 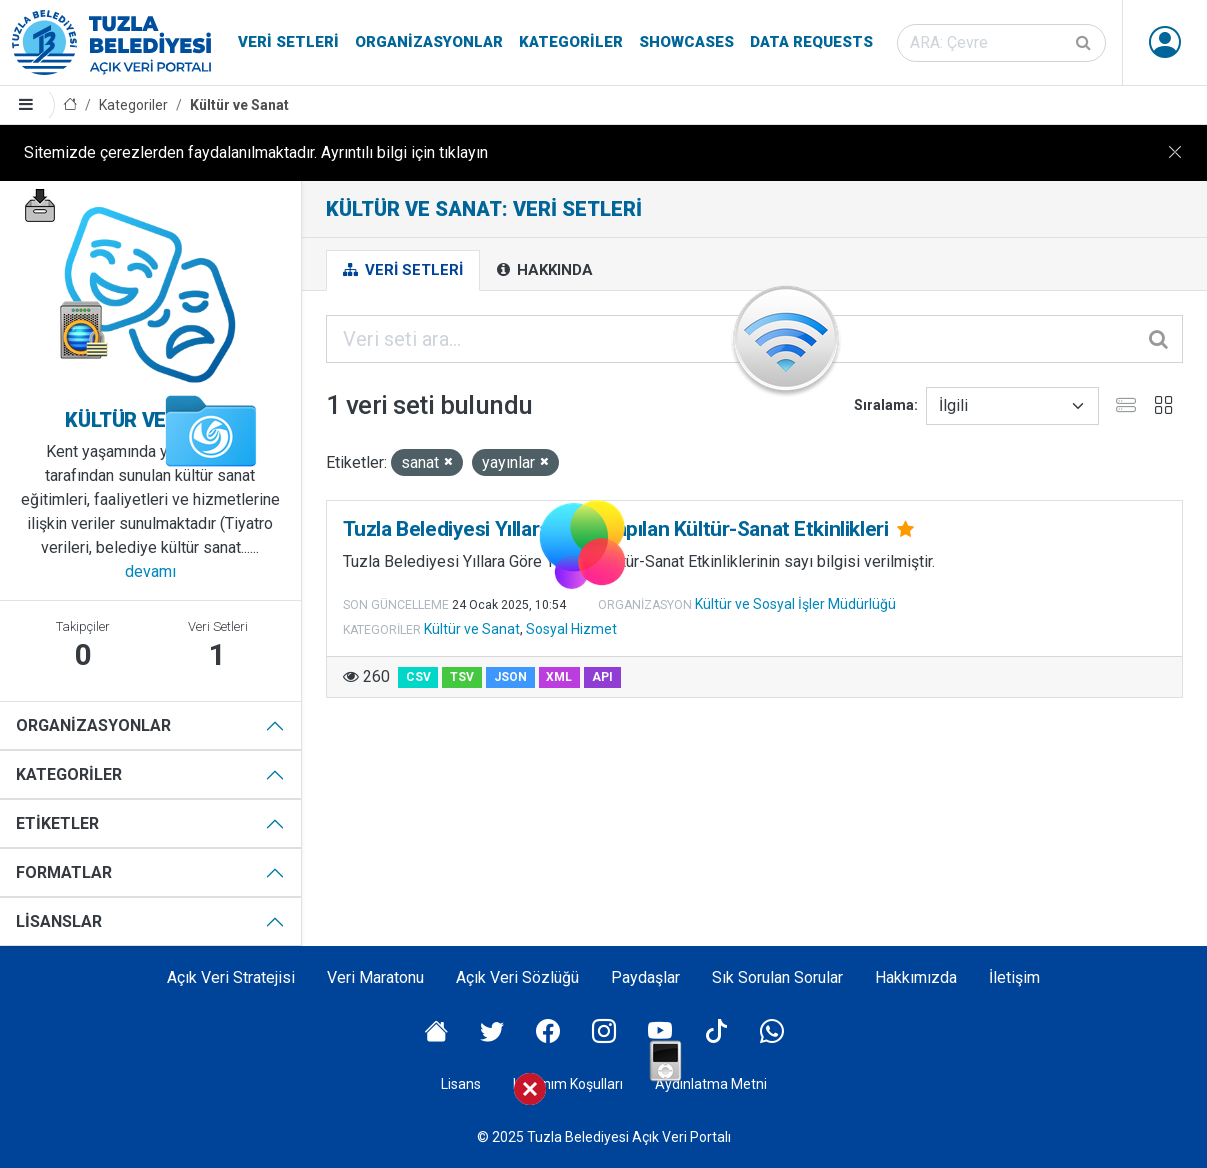 What do you see at coordinates (786, 338) in the screenshot?
I see `open airport utility to manage wireless network settings` at bounding box center [786, 338].